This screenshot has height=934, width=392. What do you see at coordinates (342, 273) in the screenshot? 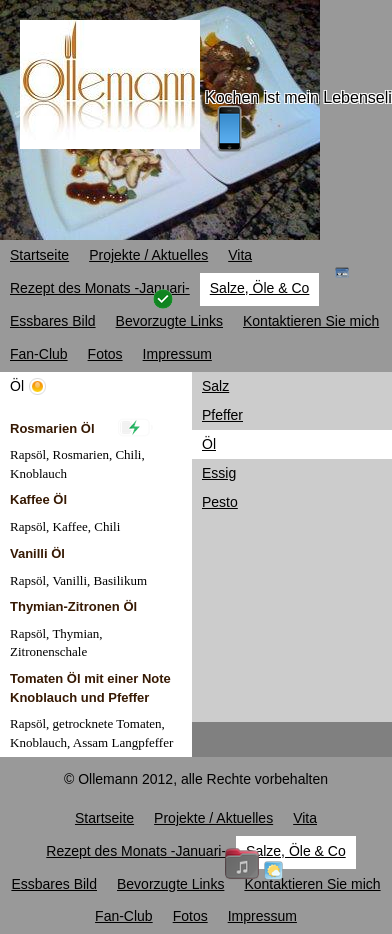
I see `indicates tape or cassette media storage` at bounding box center [342, 273].